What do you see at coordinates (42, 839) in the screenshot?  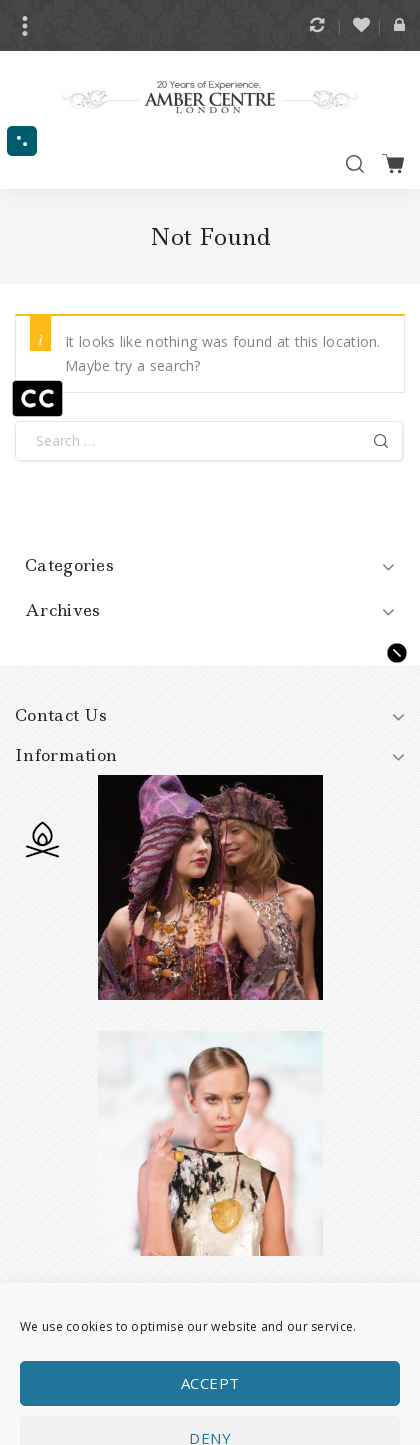 I see `access outdoor or camping-related features` at bounding box center [42, 839].